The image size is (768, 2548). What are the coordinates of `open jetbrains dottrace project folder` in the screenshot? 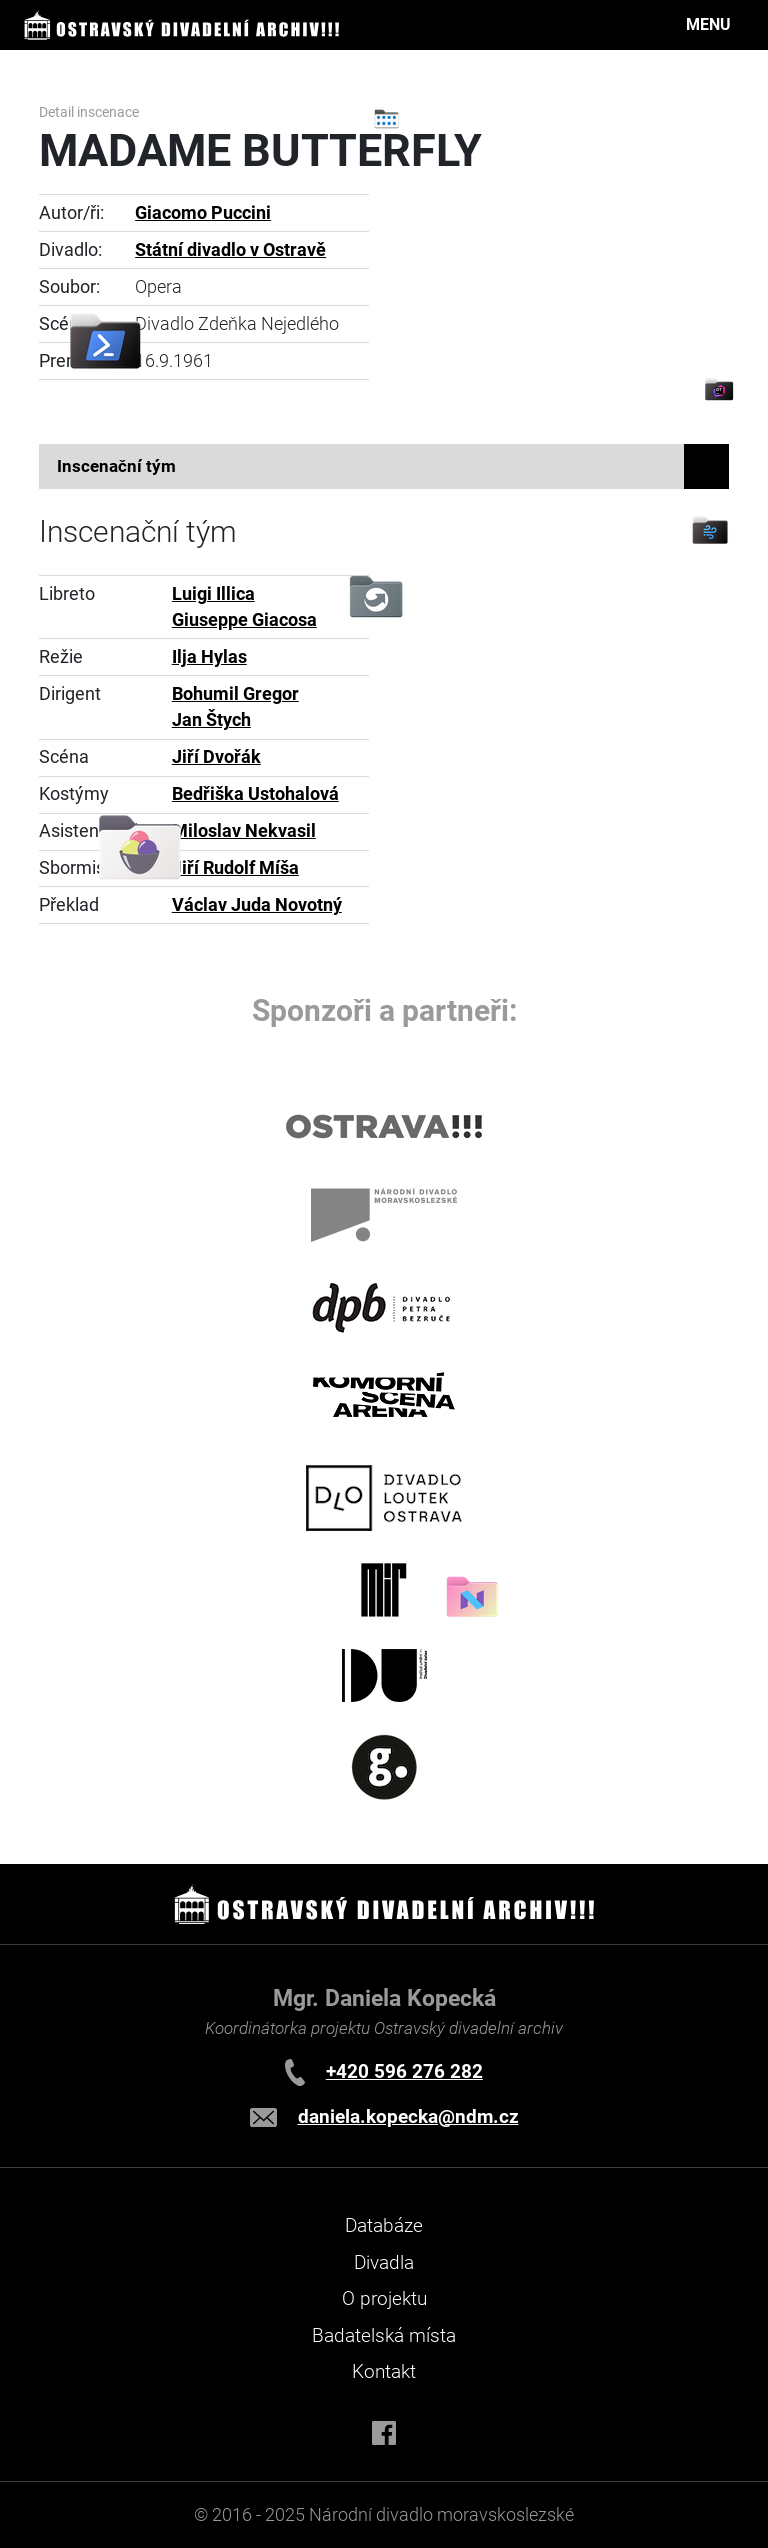 It's located at (719, 390).